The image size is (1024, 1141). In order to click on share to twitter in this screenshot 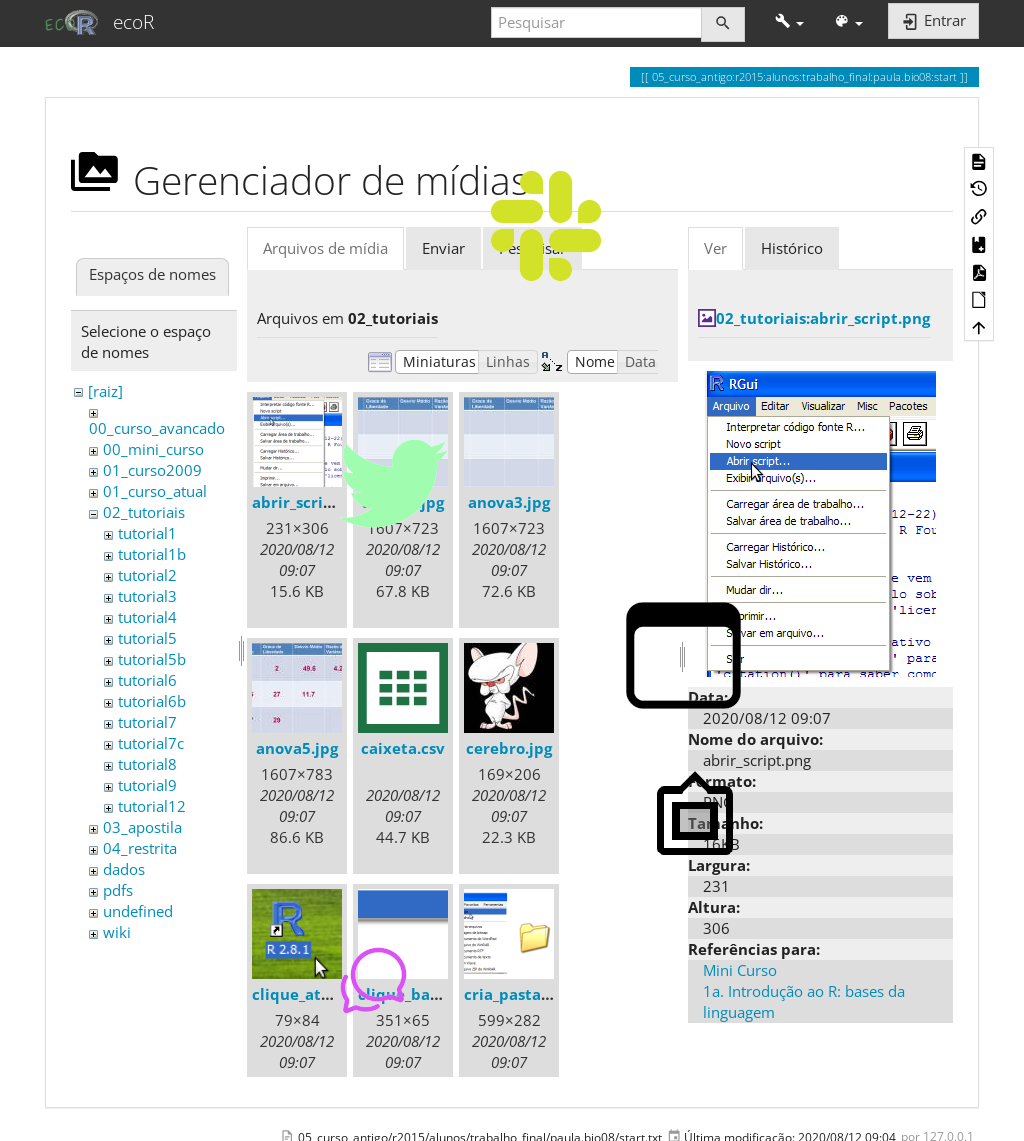, I will do `click(393, 483)`.